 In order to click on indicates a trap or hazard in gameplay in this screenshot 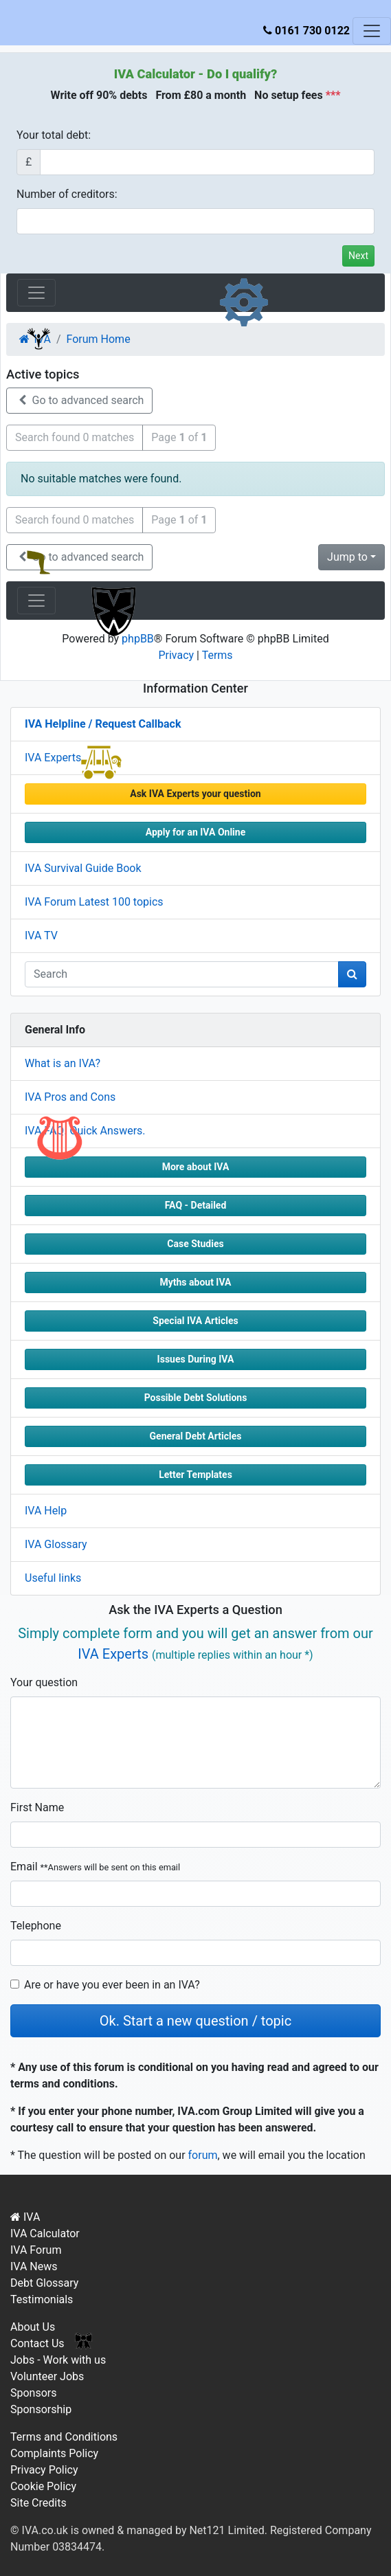, I will do `click(38, 338)`.